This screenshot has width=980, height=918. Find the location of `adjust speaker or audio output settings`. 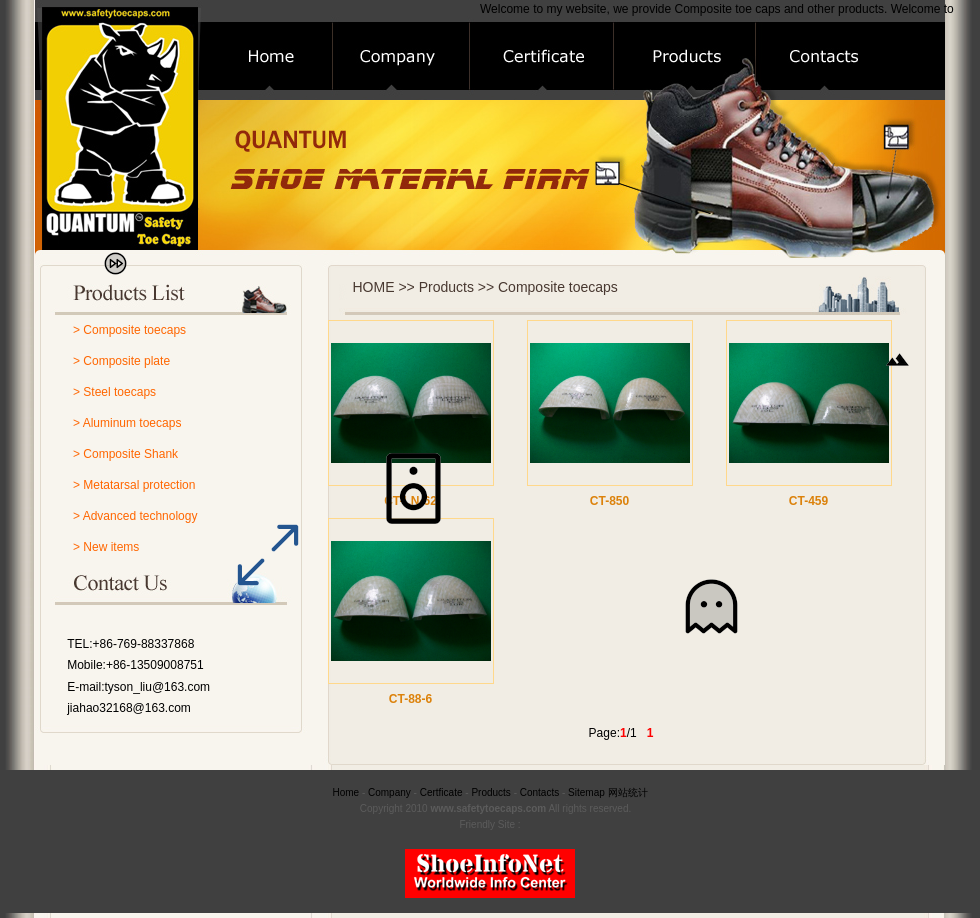

adjust speaker or audio output settings is located at coordinates (413, 488).